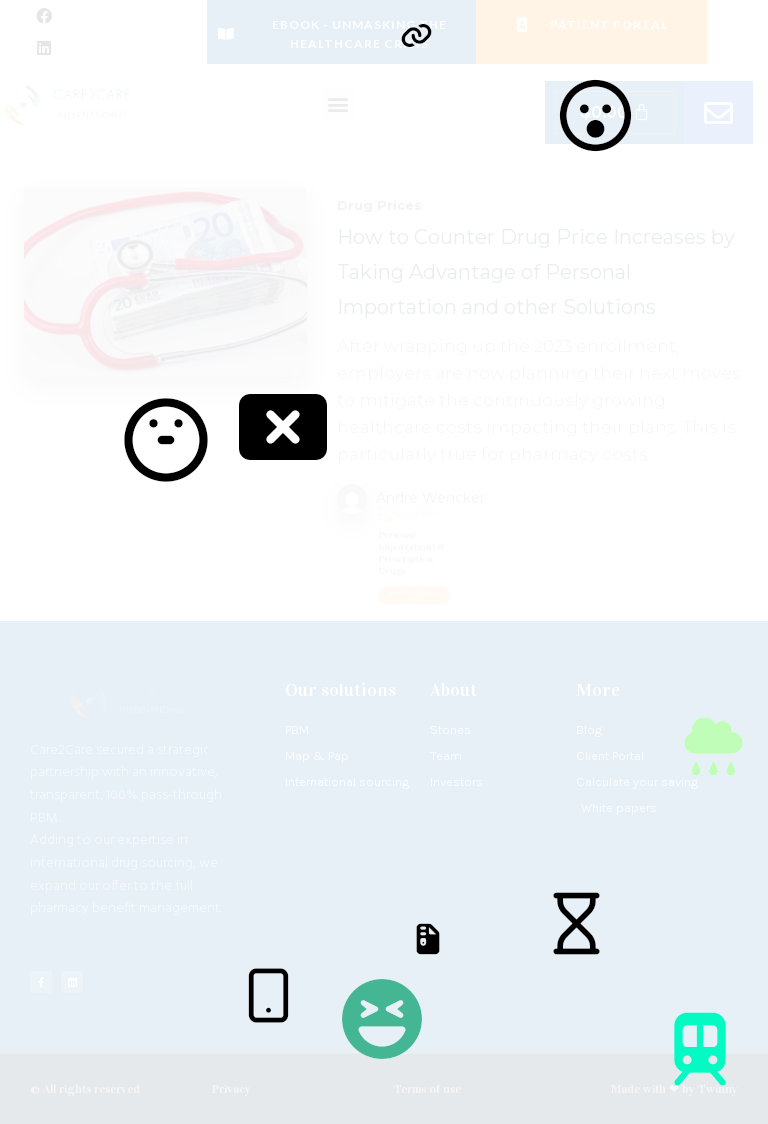 The image size is (768, 1124). Describe the element at coordinates (166, 440) in the screenshot. I see `indicates looking up or searching for information` at that location.